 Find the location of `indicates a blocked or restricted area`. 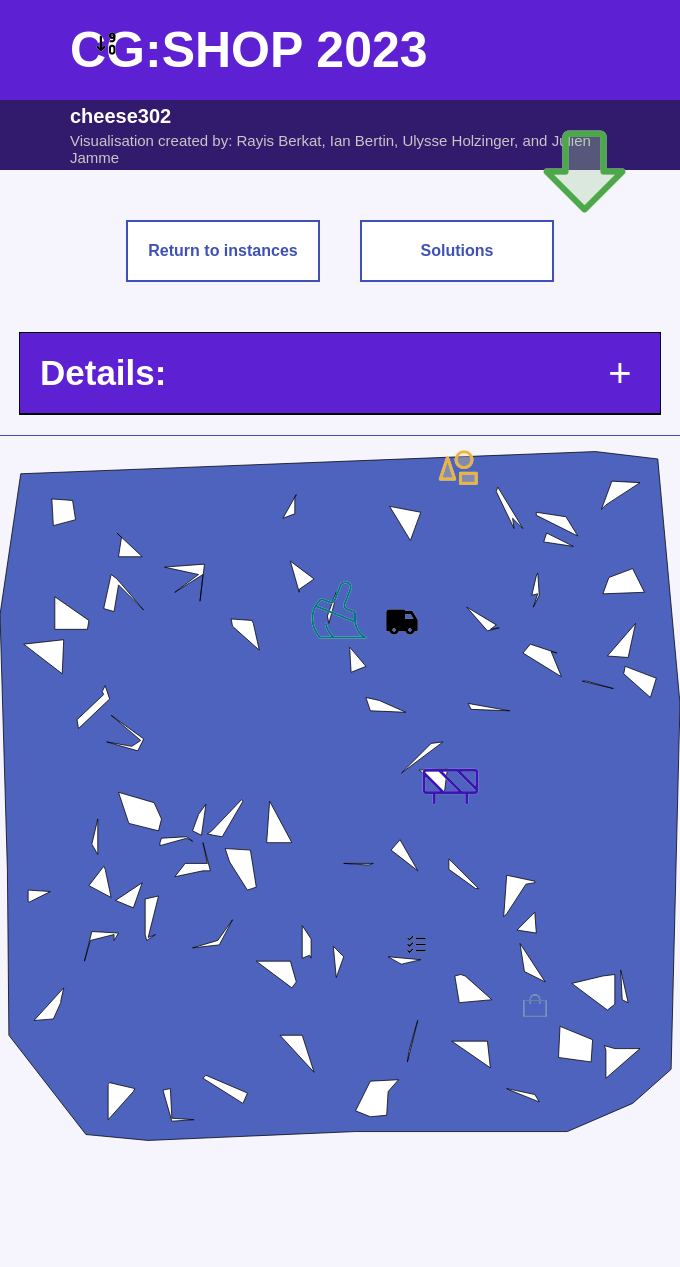

indicates a blocked or restricted area is located at coordinates (450, 784).